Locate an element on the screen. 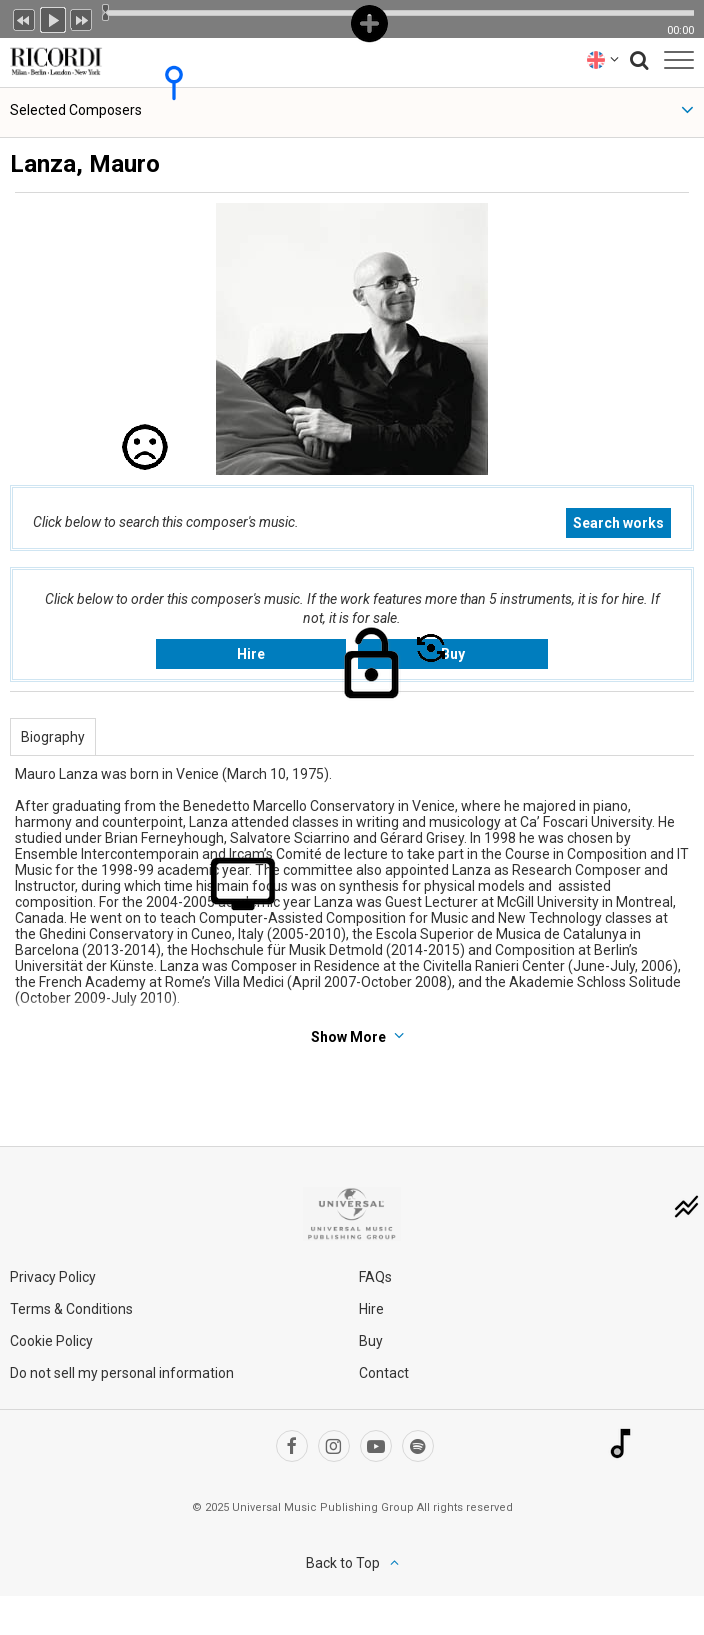 The width and height of the screenshot is (704, 1635). add a new item is located at coordinates (369, 23).